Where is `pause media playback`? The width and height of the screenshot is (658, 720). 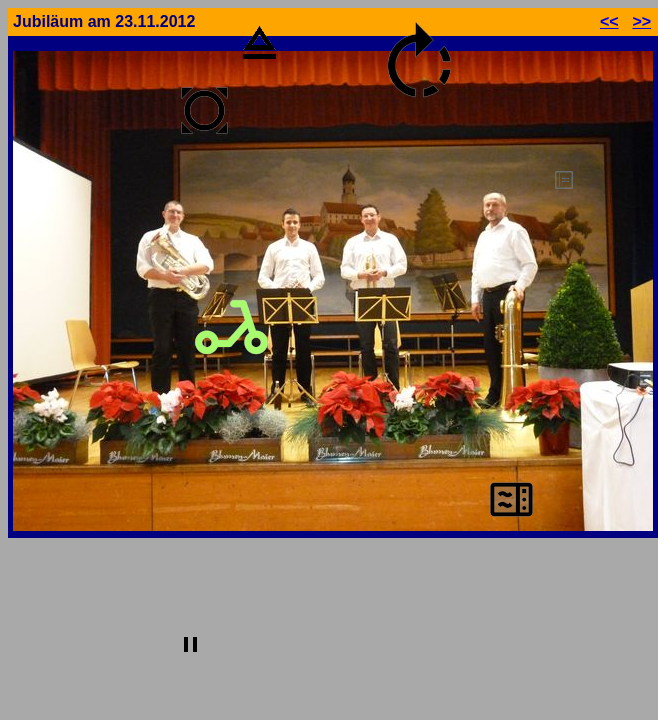 pause media playback is located at coordinates (190, 644).